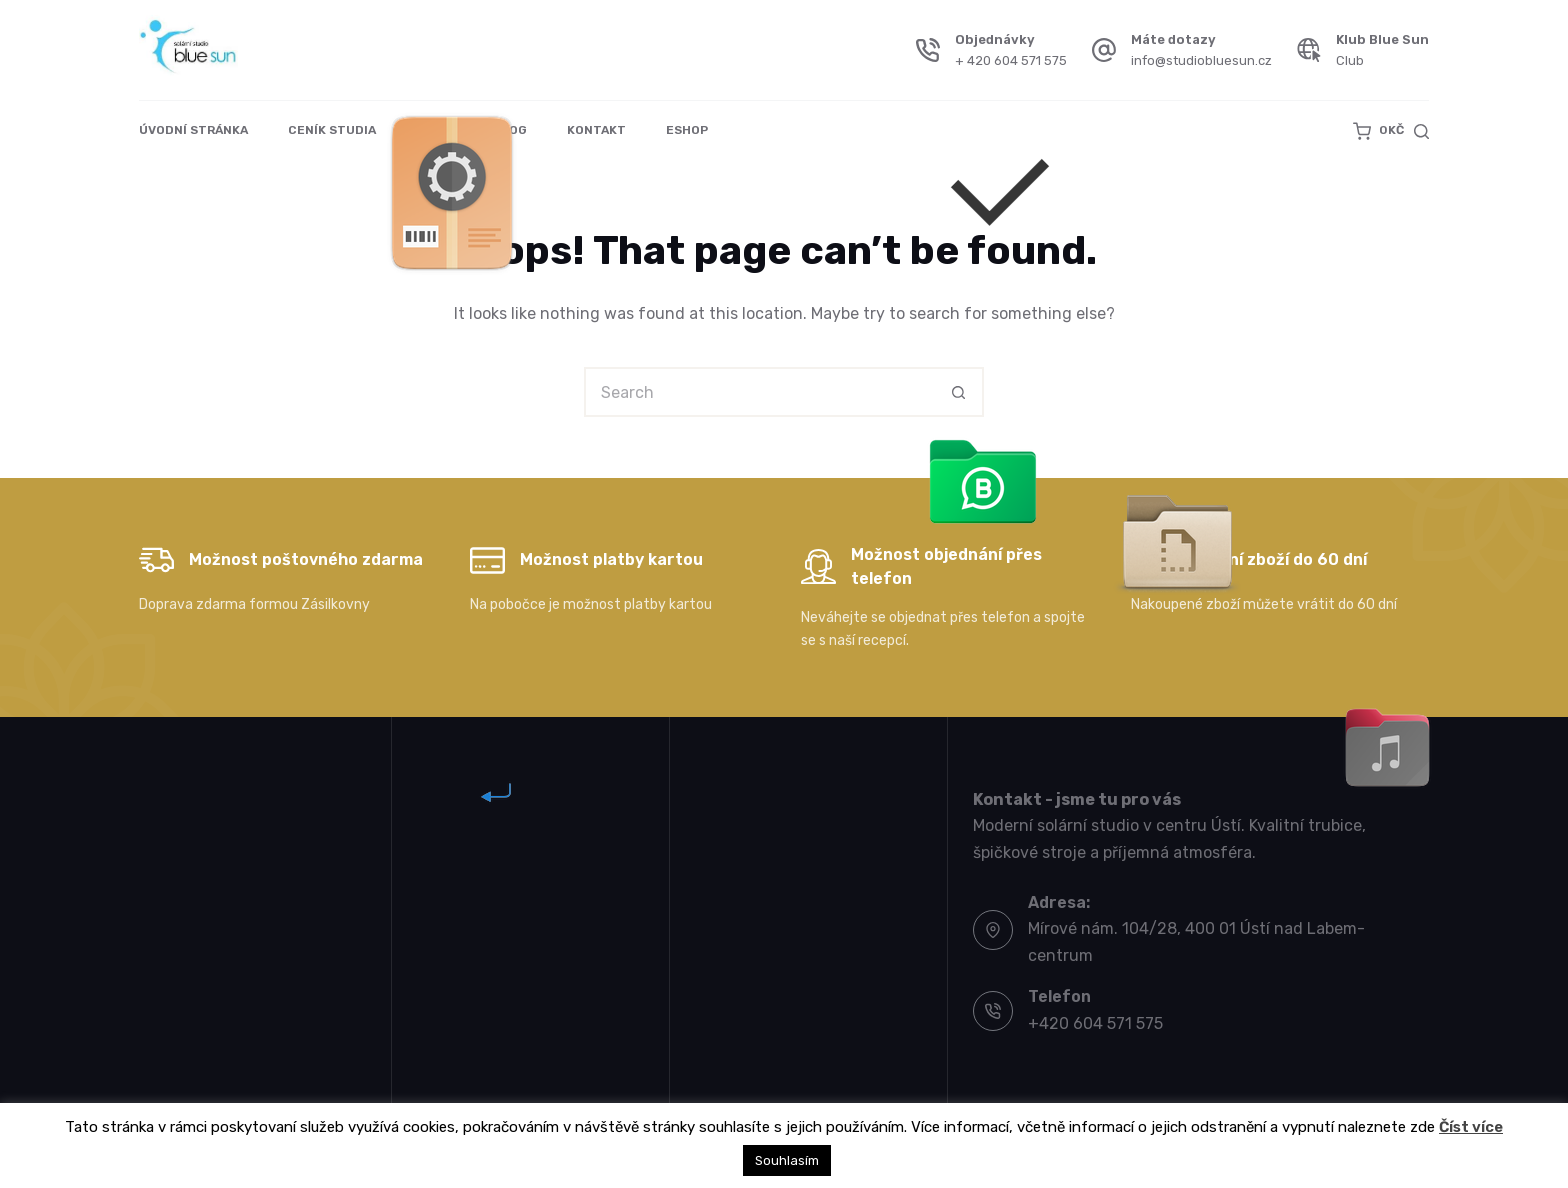 Image resolution: width=1568 pixels, height=1188 pixels. I want to click on reply to the sender of an email, so click(495, 790).